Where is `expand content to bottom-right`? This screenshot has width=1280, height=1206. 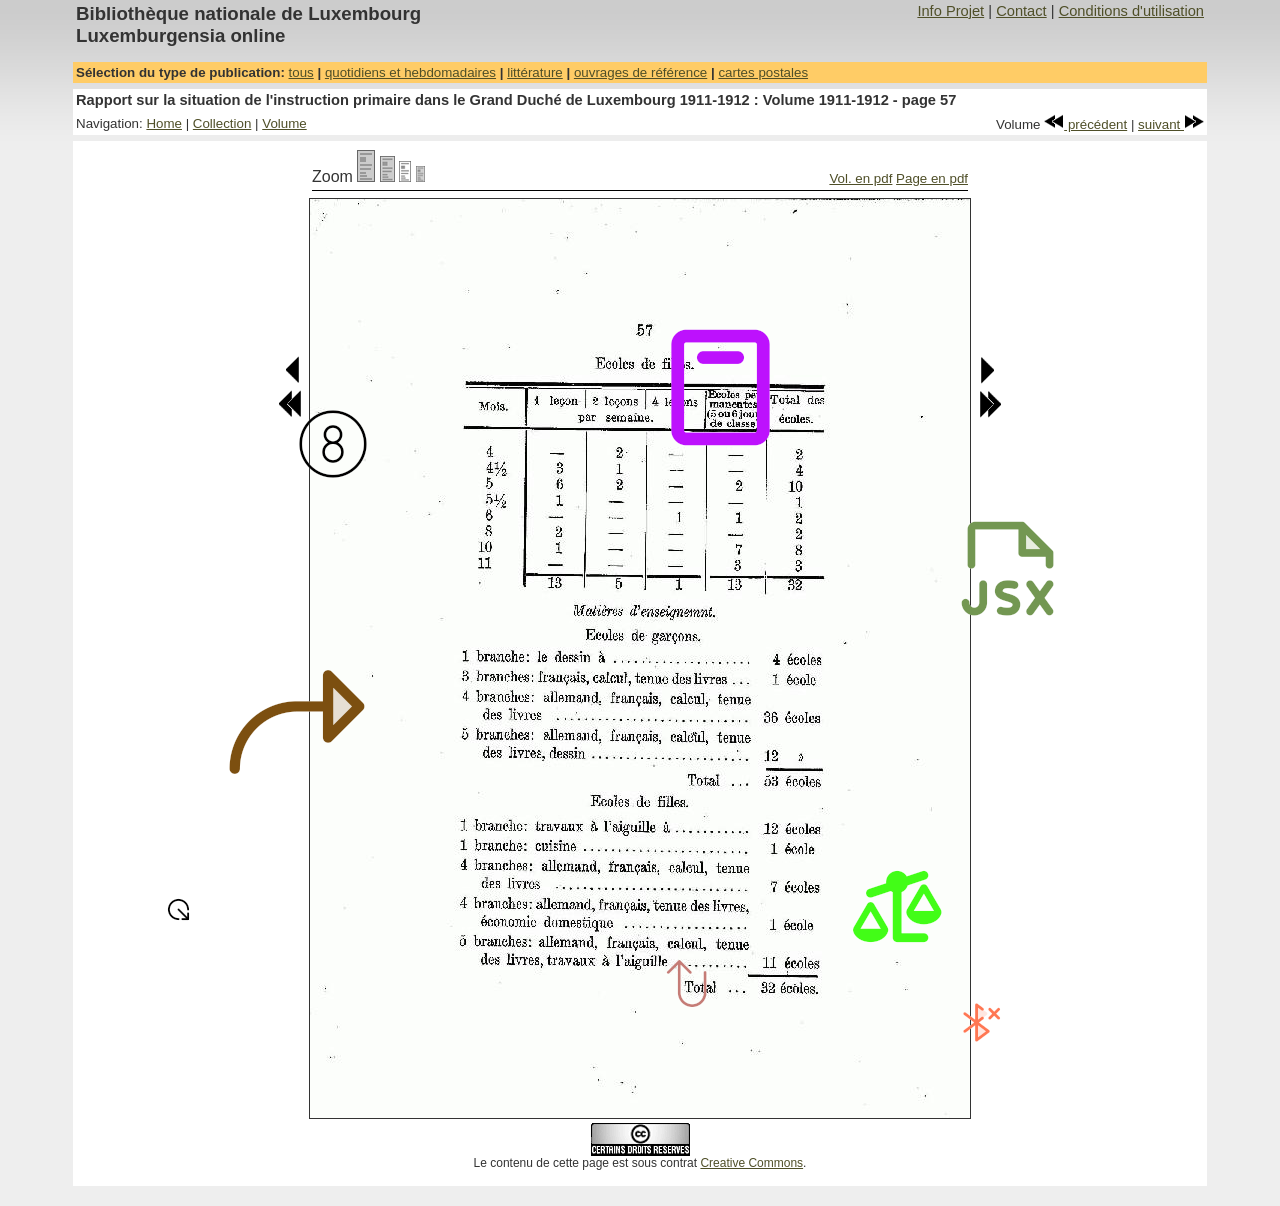 expand content to bottom-right is located at coordinates (178, 909).